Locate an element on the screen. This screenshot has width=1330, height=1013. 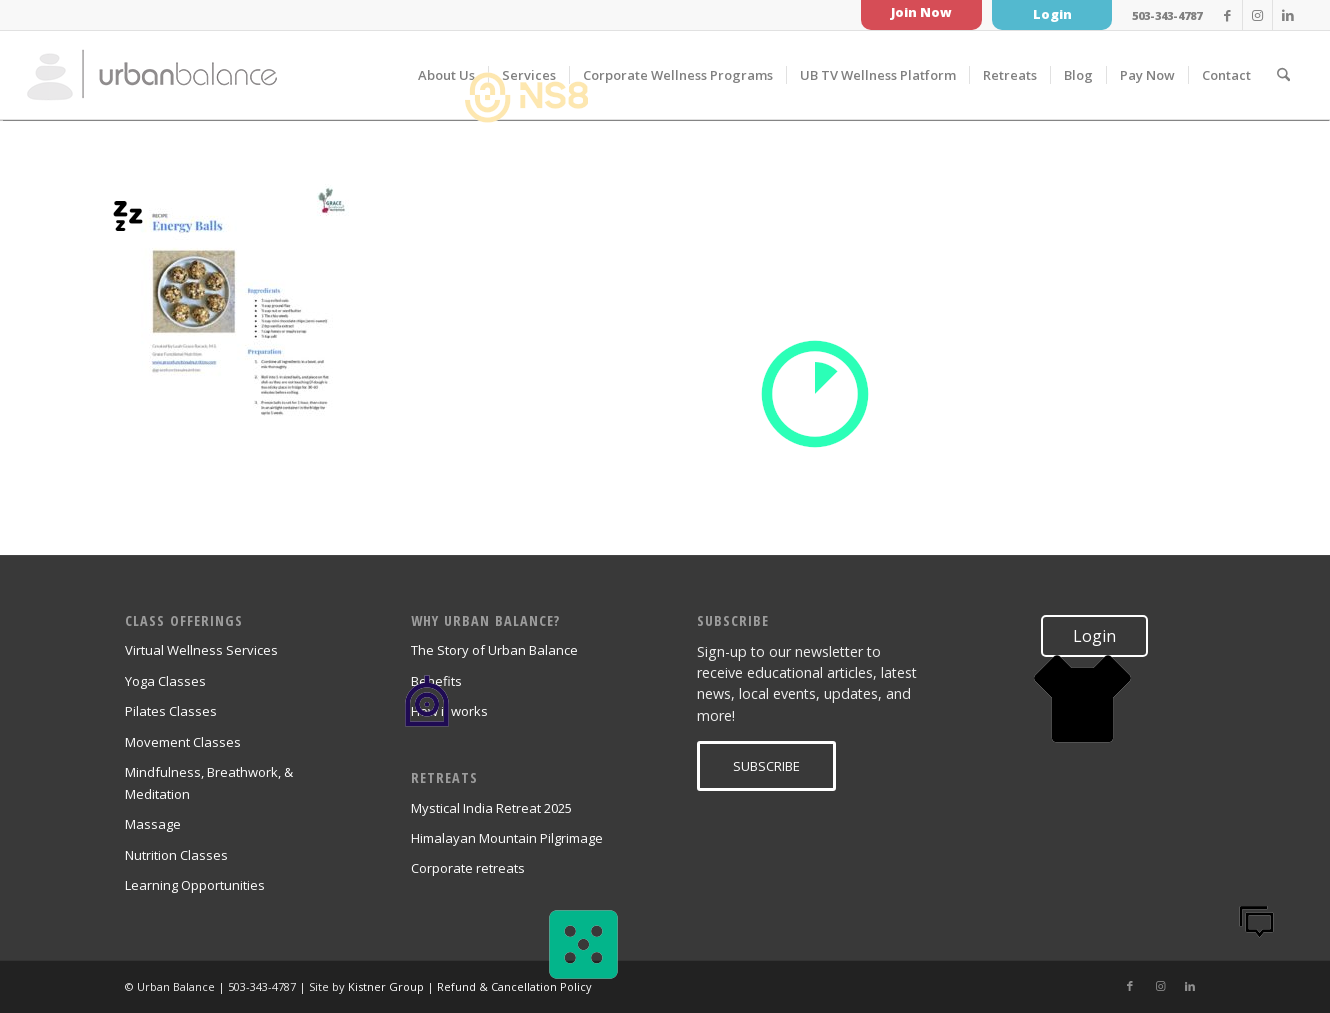
indicates 25% progress or completion status is located at coordinates (815, 394).